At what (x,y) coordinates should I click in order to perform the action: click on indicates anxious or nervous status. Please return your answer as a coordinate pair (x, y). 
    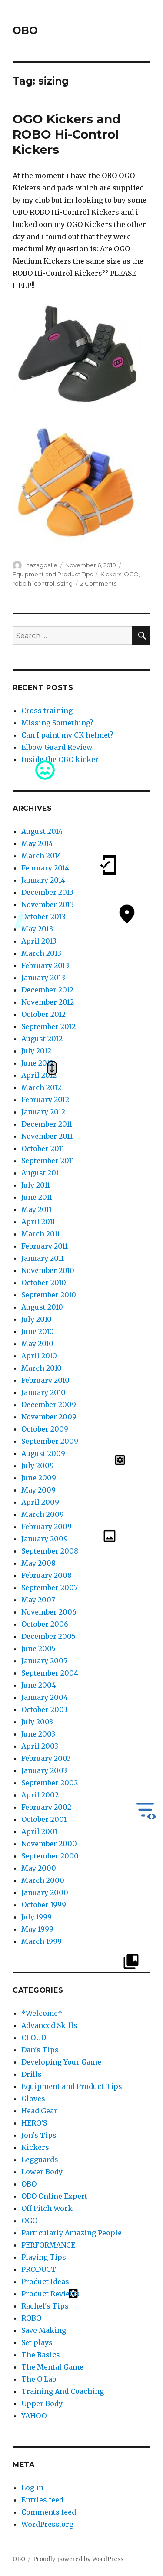
    Looking at the image, I should click on (45, 770).